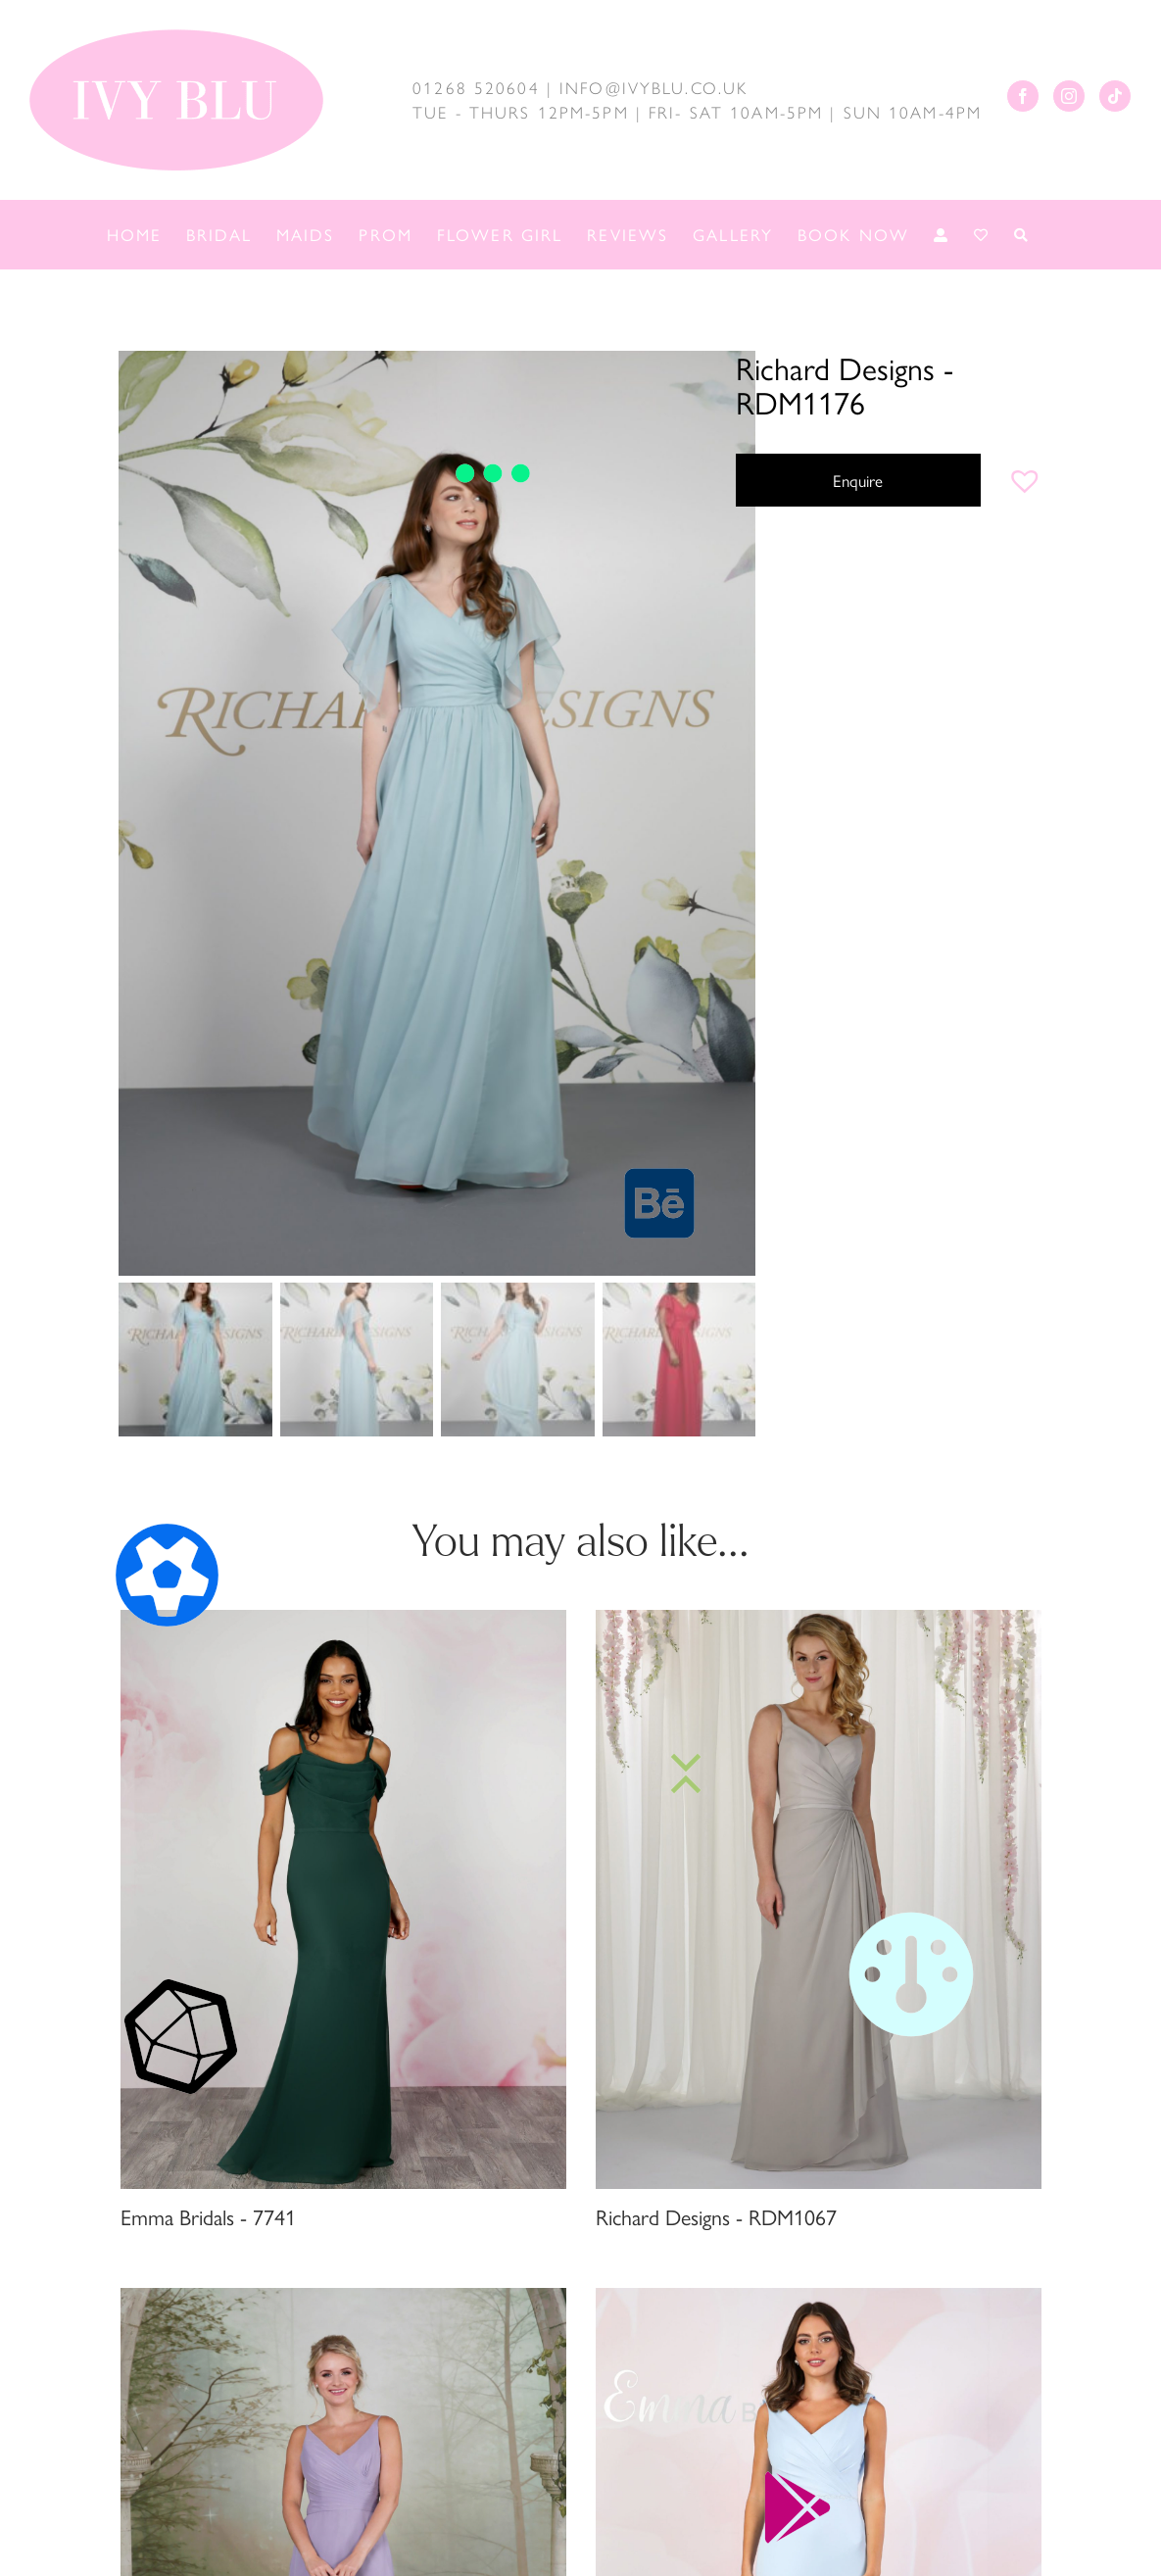  What do you see at coordinates (659, 1203) in the screenshot?
I see `visit Behance profile or portfolio` at bounding box center [659, 1203].